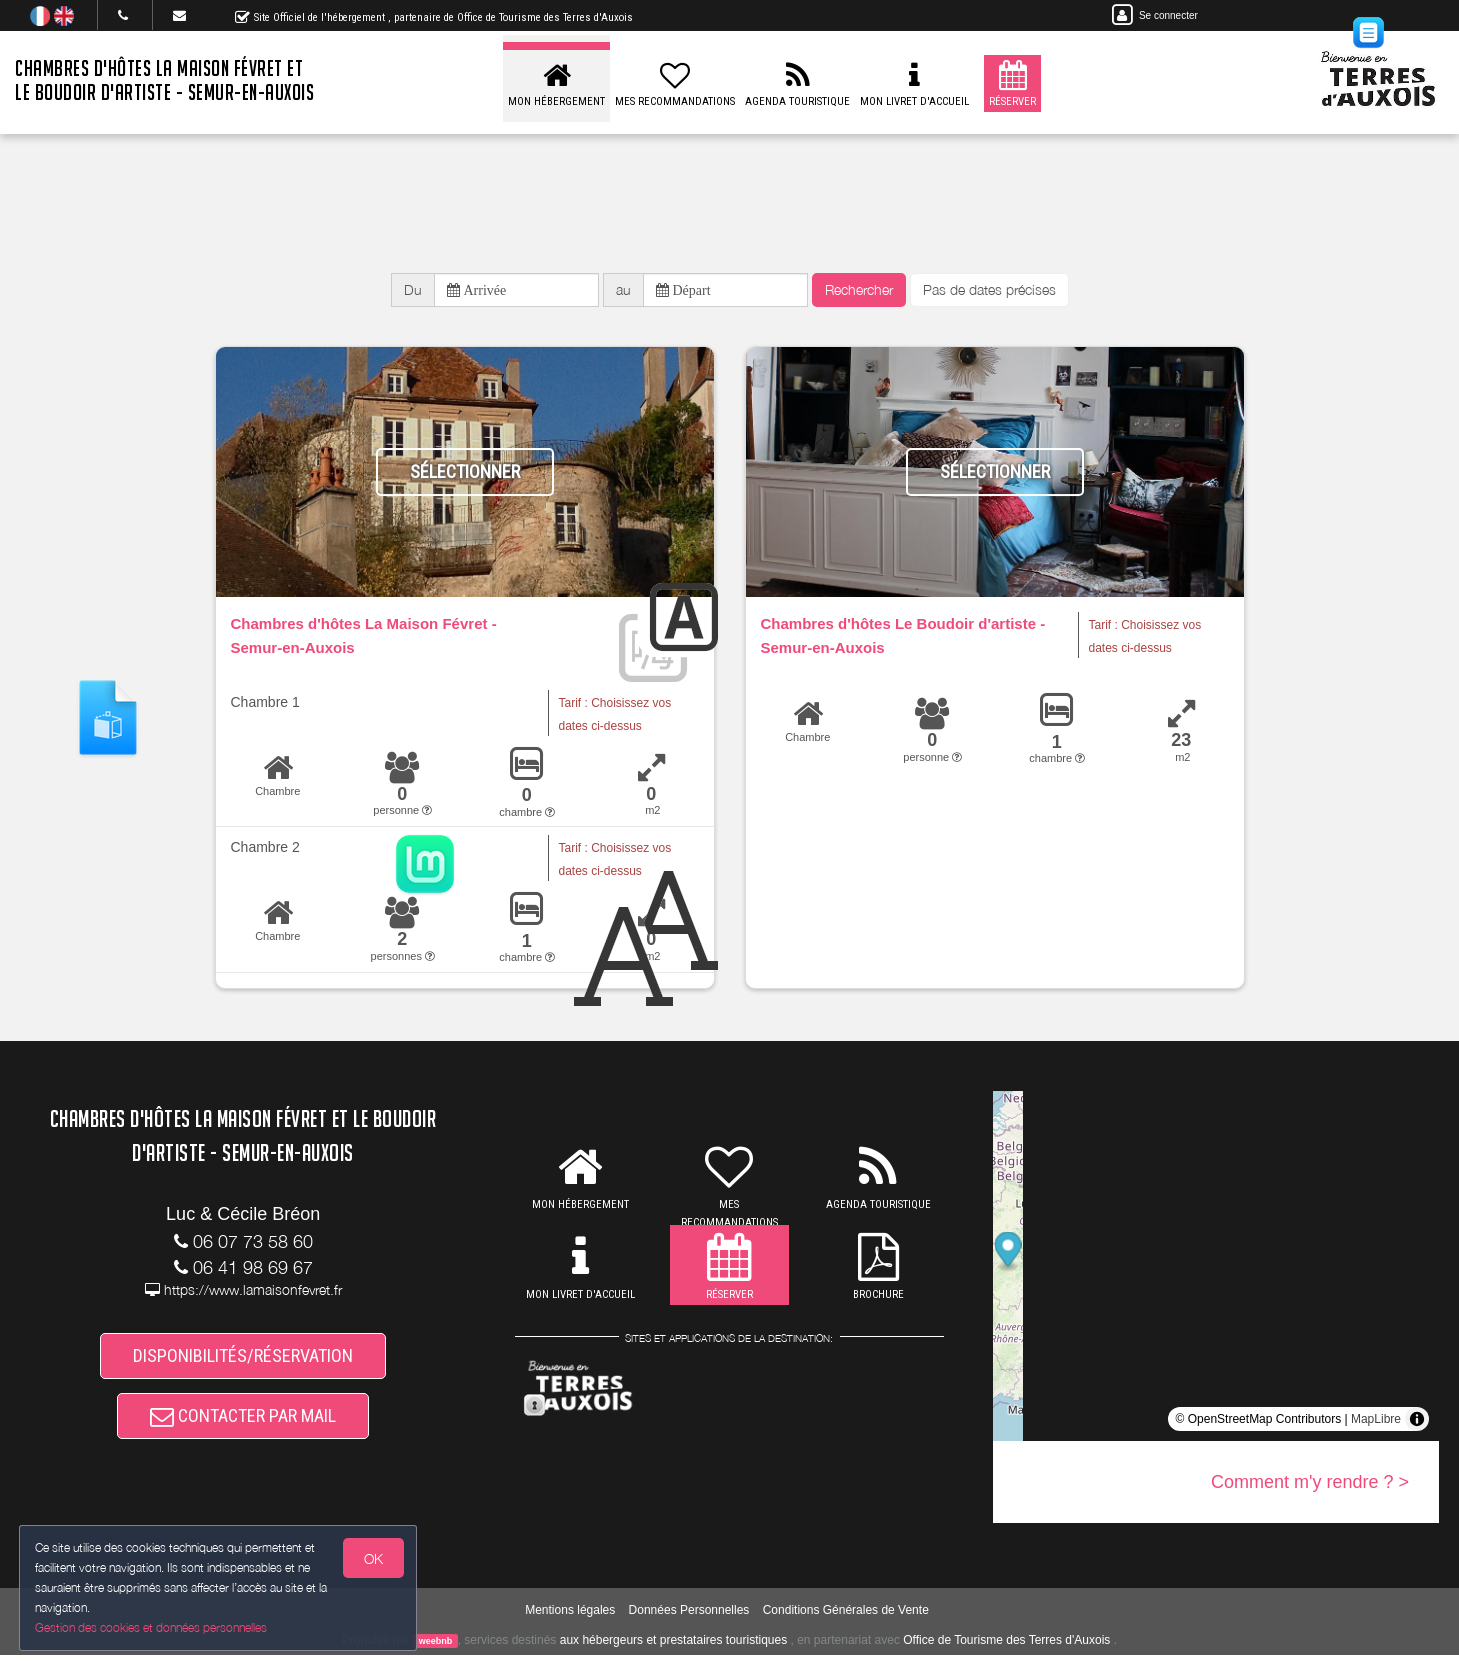 This screenshot has width=1459, height=1661. Describe the element at coordinates (1368, 32) in the screenshot. I see `open notes or documents app` at that location.